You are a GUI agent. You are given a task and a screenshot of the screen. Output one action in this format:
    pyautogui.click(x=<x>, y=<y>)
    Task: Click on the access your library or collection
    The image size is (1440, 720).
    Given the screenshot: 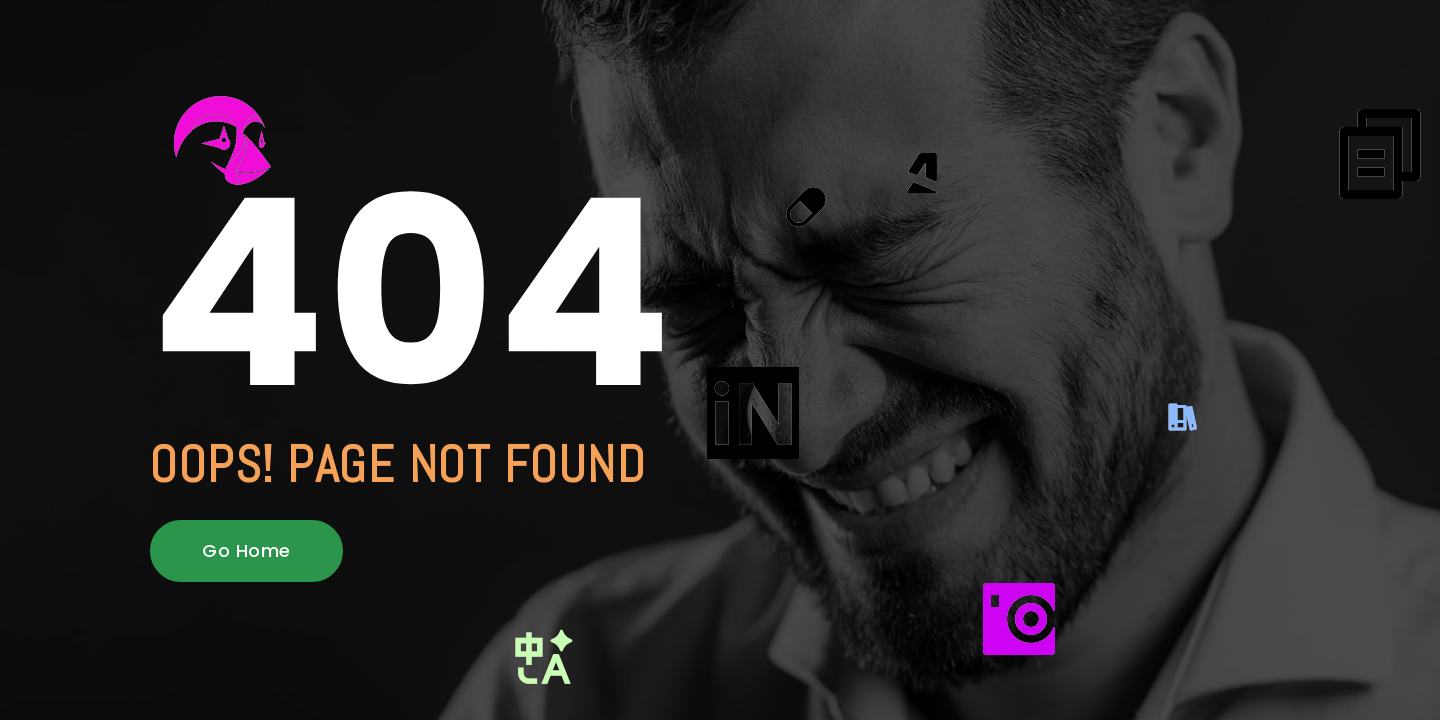 What is the action you would take?
    pyautogui.click(x=1182, y=417)
    